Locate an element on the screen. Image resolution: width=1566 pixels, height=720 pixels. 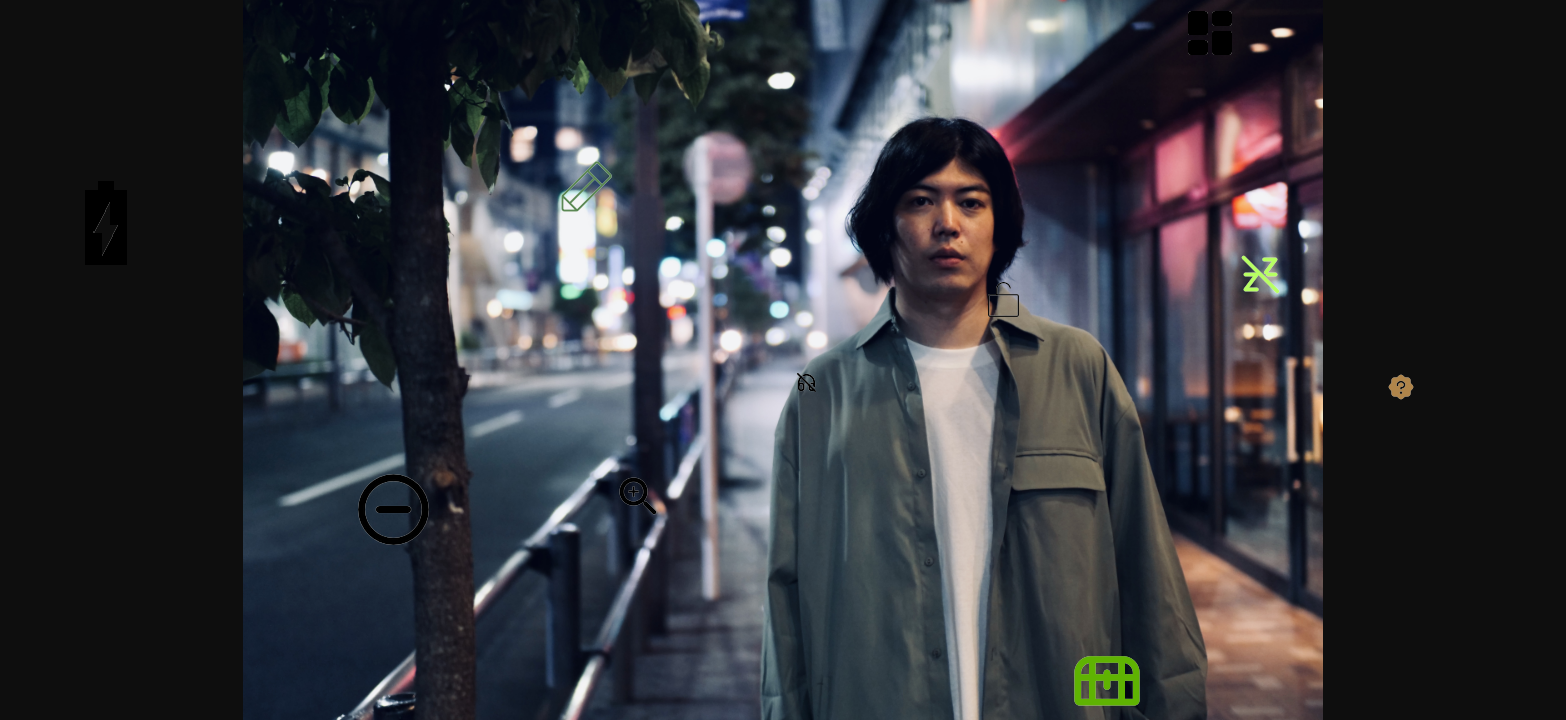
zoom in on content is located at coordinates (639, 497).